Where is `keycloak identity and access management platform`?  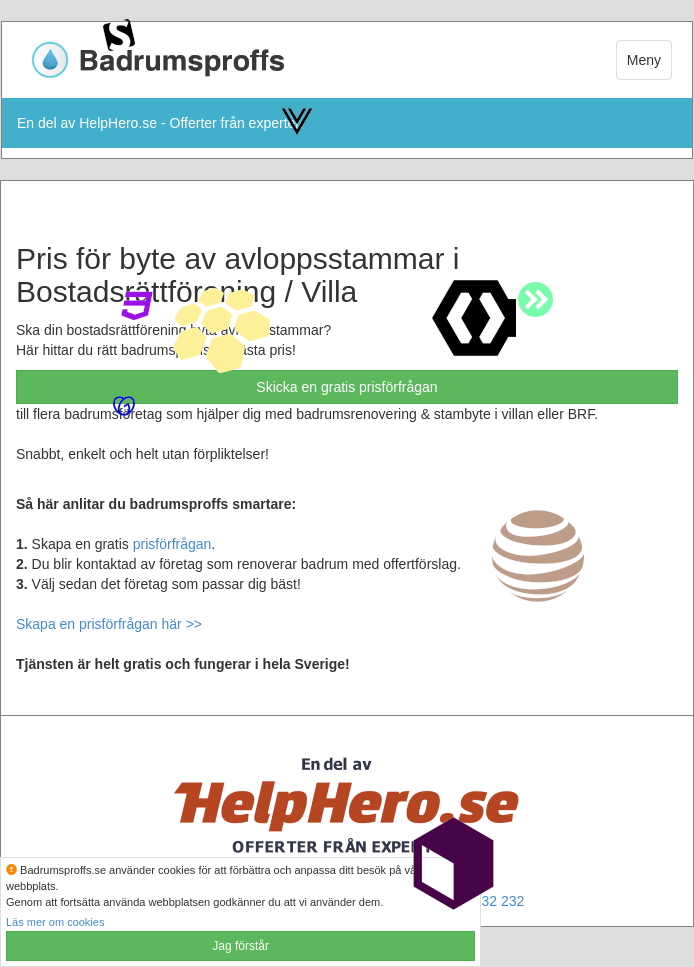 keycloak identity and access management platform is located at coordinates (474, 318).